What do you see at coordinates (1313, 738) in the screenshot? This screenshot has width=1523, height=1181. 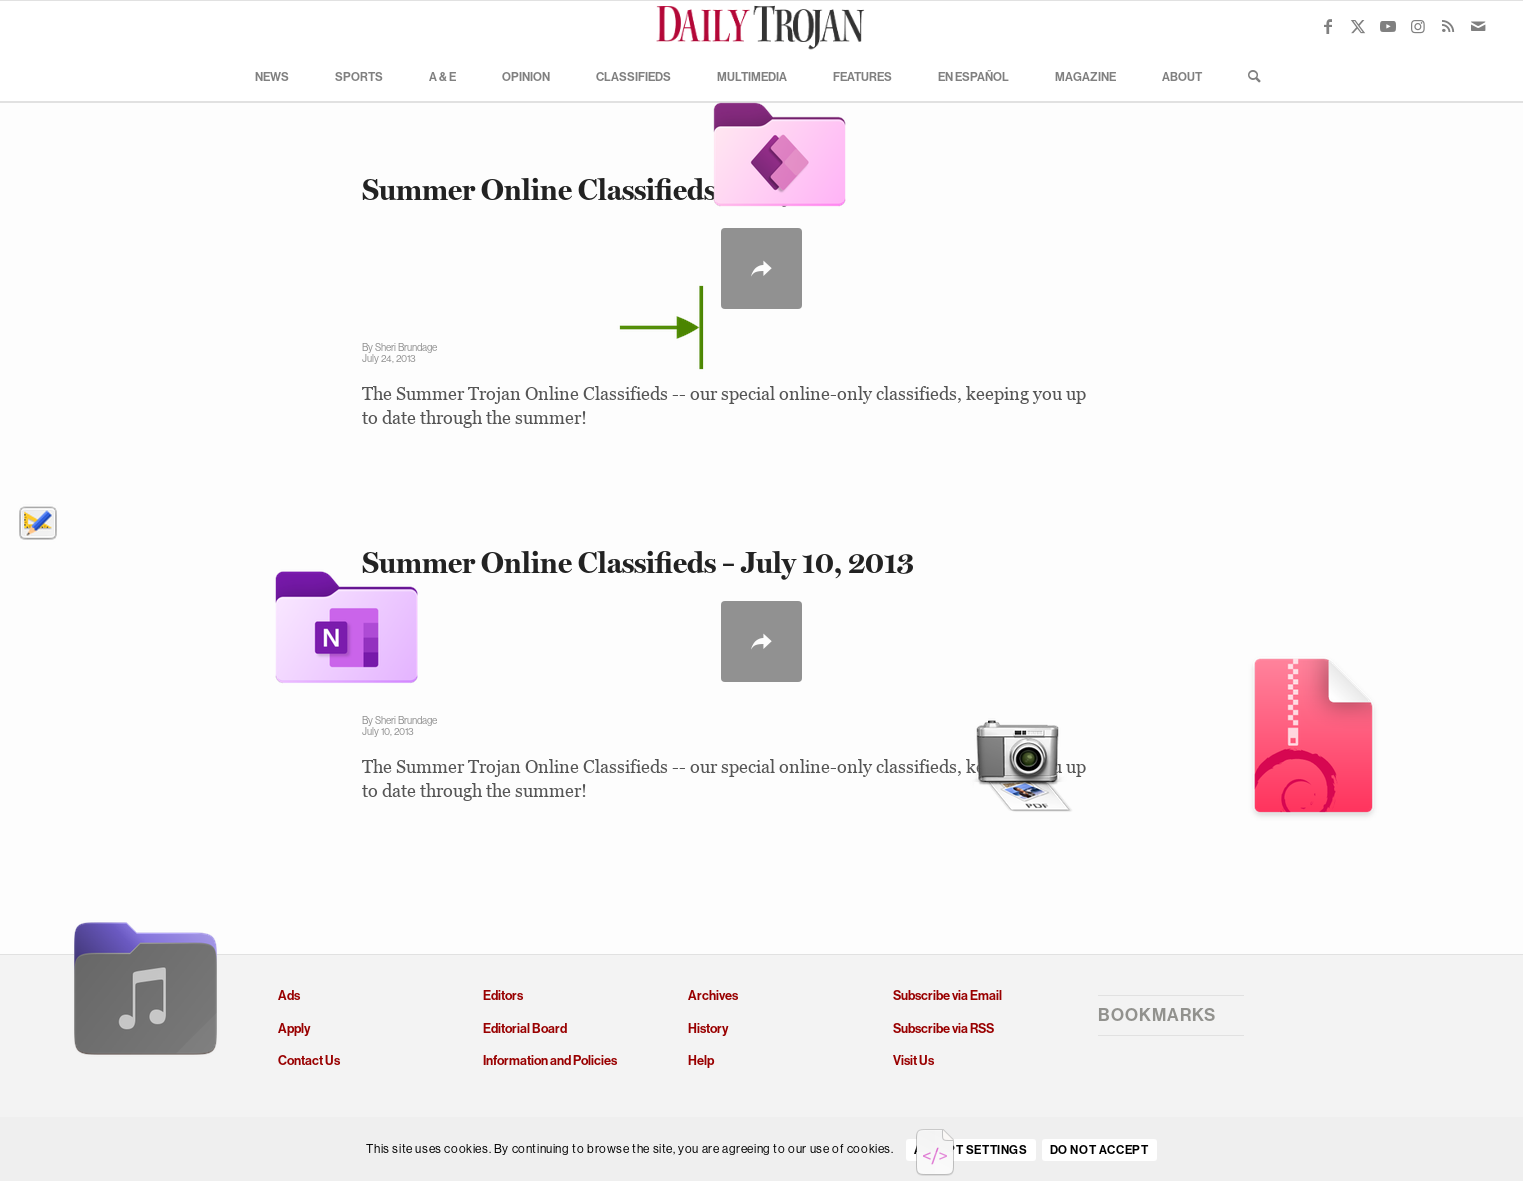 I see `a debian software package file` at bounding box center [1313, 738].